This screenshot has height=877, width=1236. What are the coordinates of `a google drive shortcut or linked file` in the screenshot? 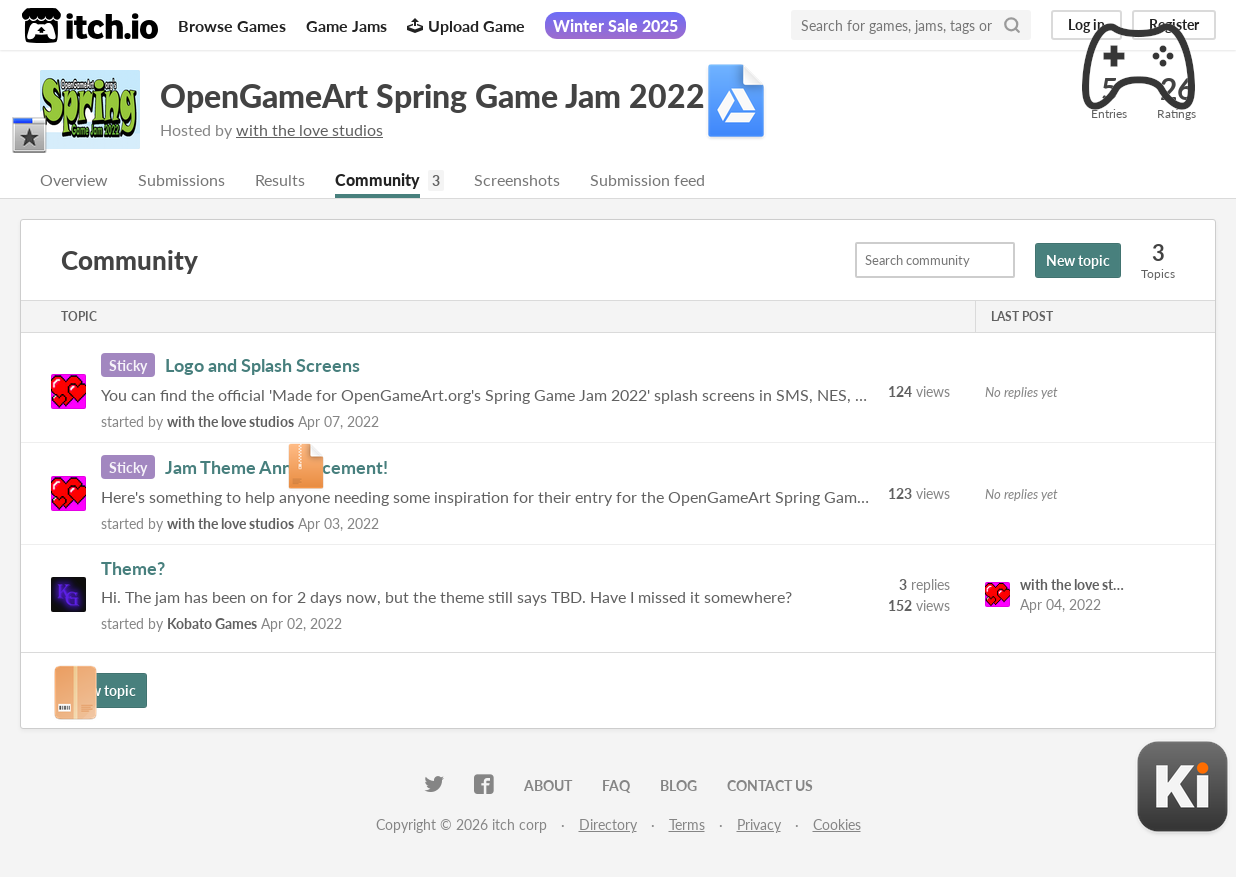 It's located at (736, 102).